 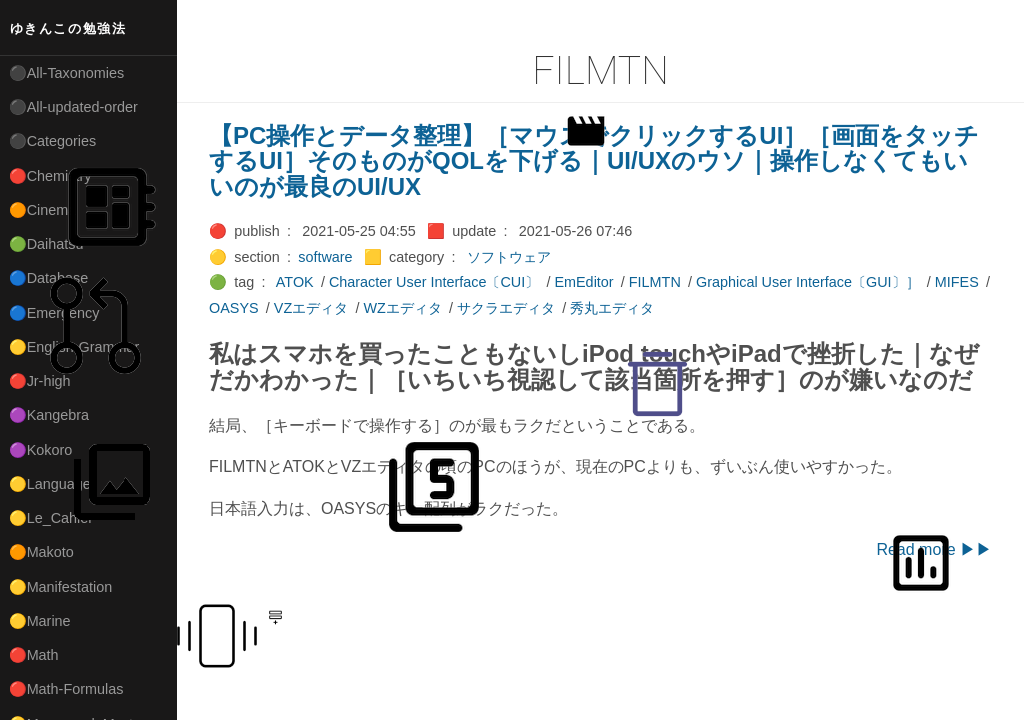 I want to click on insert a chart or graph into a document, so click(x=921, y=563).